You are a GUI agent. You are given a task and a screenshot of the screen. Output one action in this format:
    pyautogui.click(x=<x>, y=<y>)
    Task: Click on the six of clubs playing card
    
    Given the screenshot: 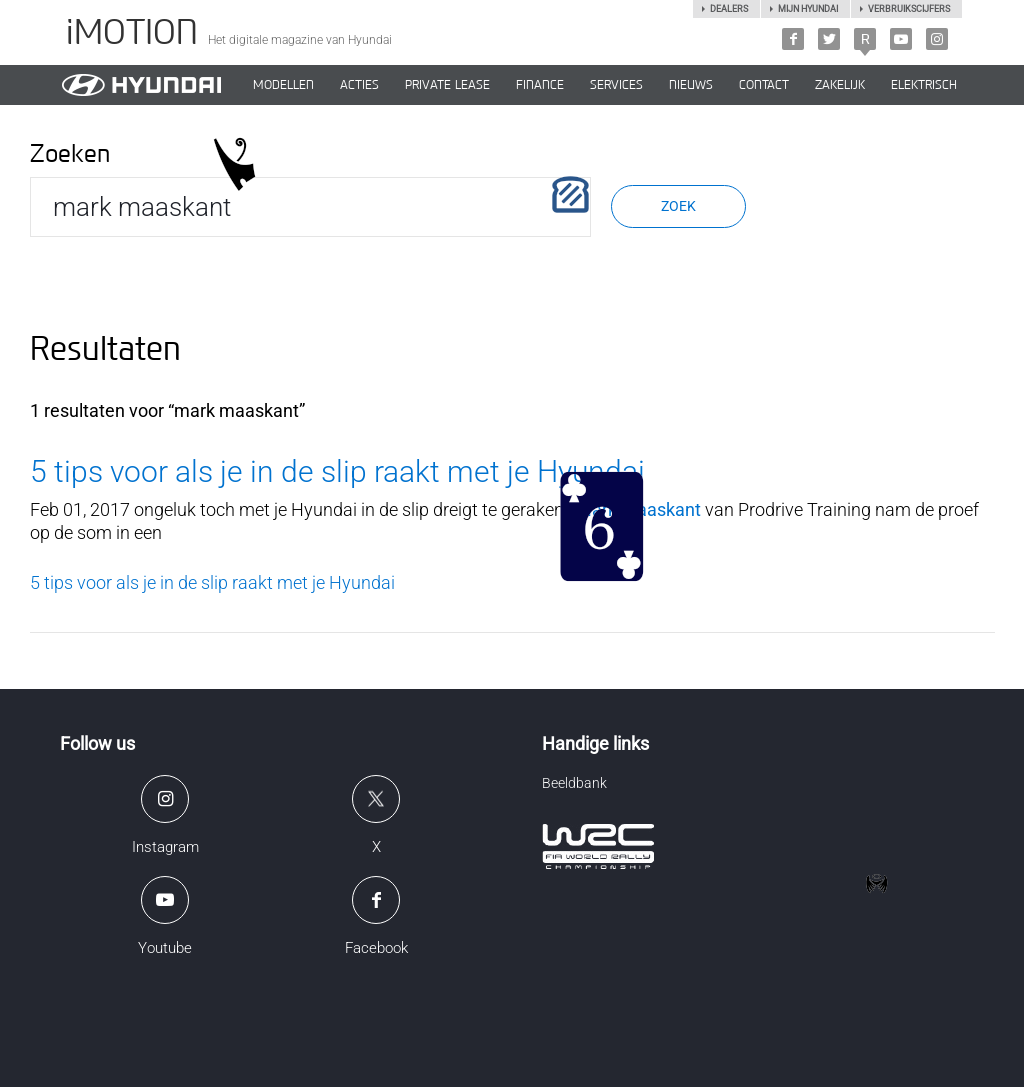 What is the action you would take?
    pyautogui.click(x=601, y=526)
    